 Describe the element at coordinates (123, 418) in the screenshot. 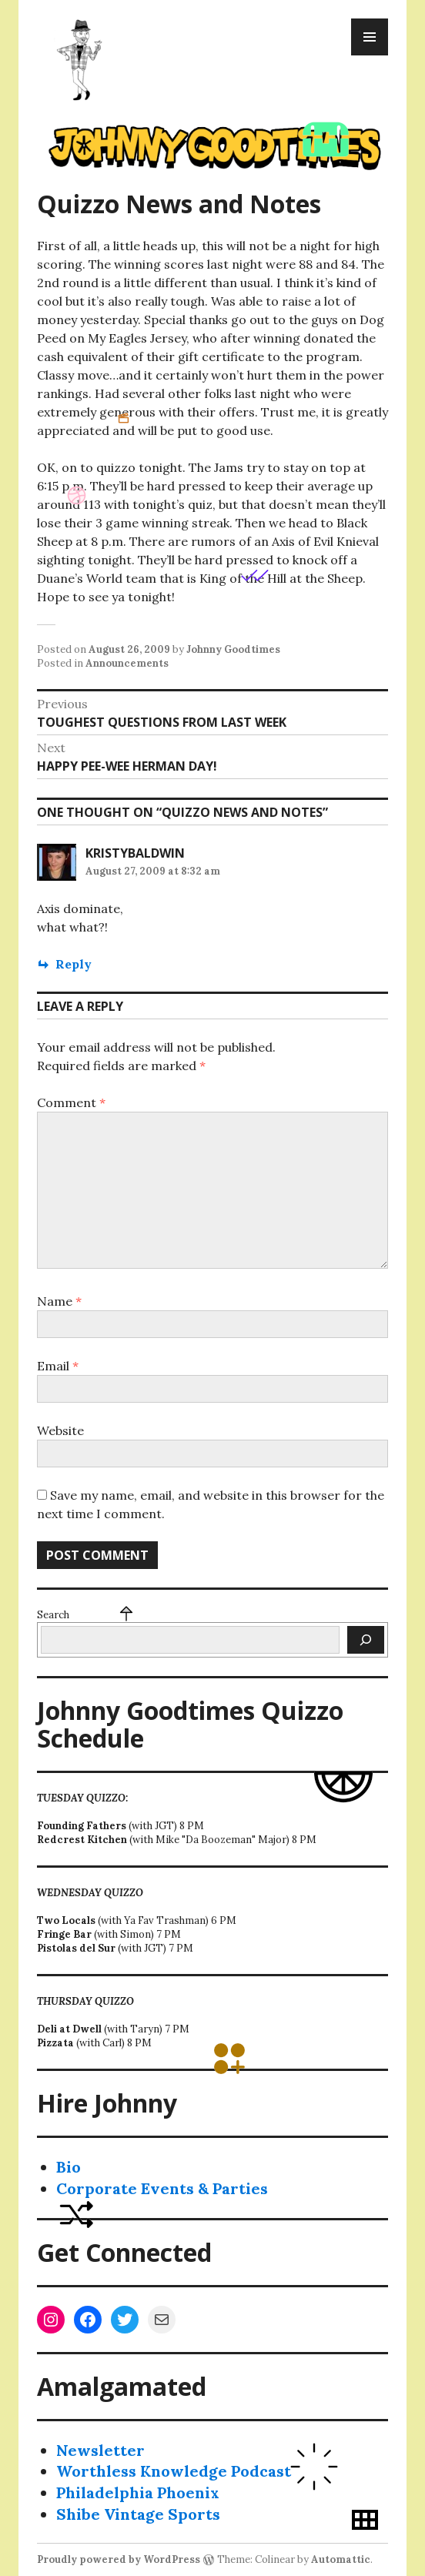

I see `access video or movie content` at that location.